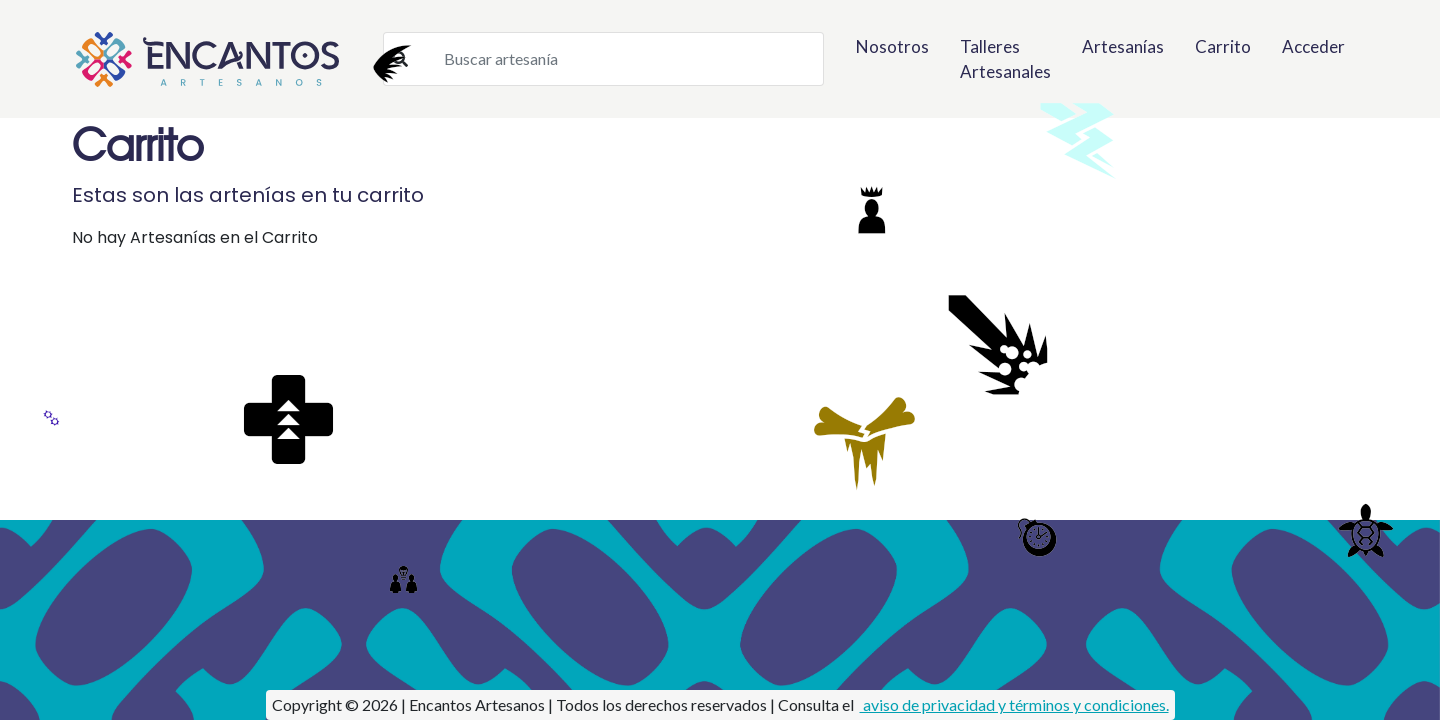  I want to click on activate lightning or electric ability, so click(1078, 141).